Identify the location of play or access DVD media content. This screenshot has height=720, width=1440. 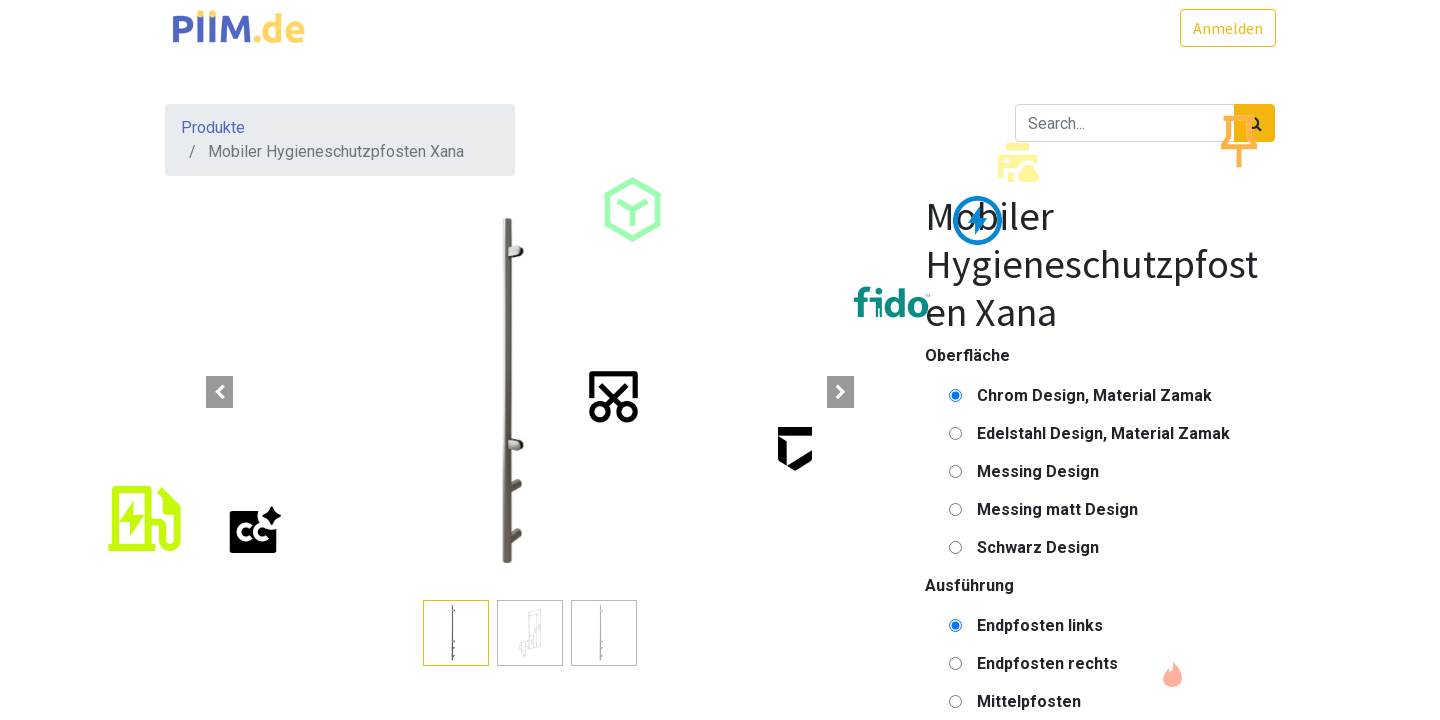
(977, 220).